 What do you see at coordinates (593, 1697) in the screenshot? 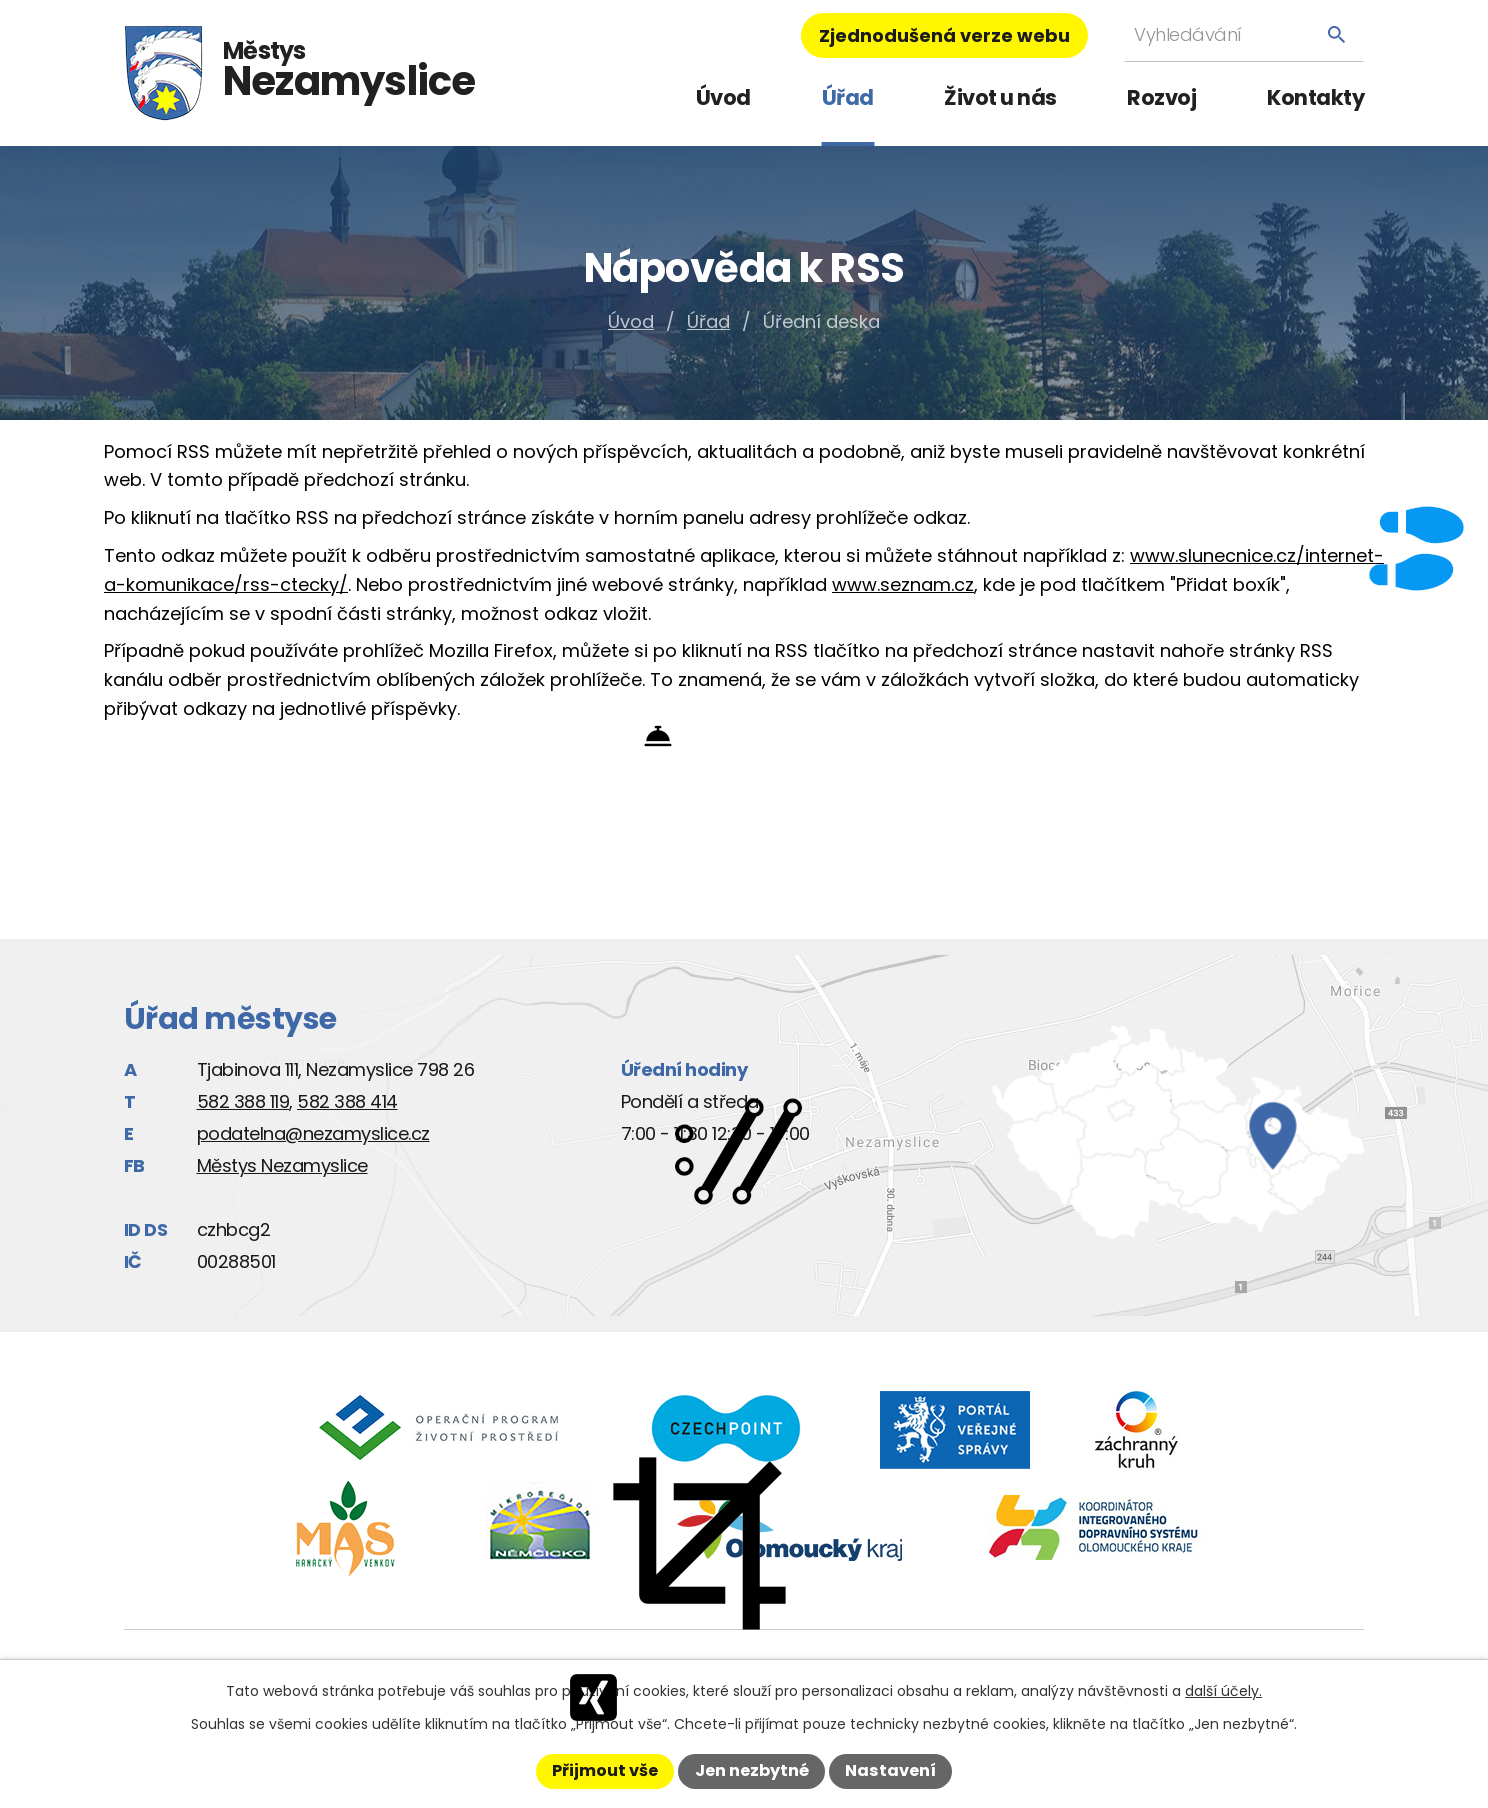
I see `open XING professional network app` at bounding box center [593, 1697].